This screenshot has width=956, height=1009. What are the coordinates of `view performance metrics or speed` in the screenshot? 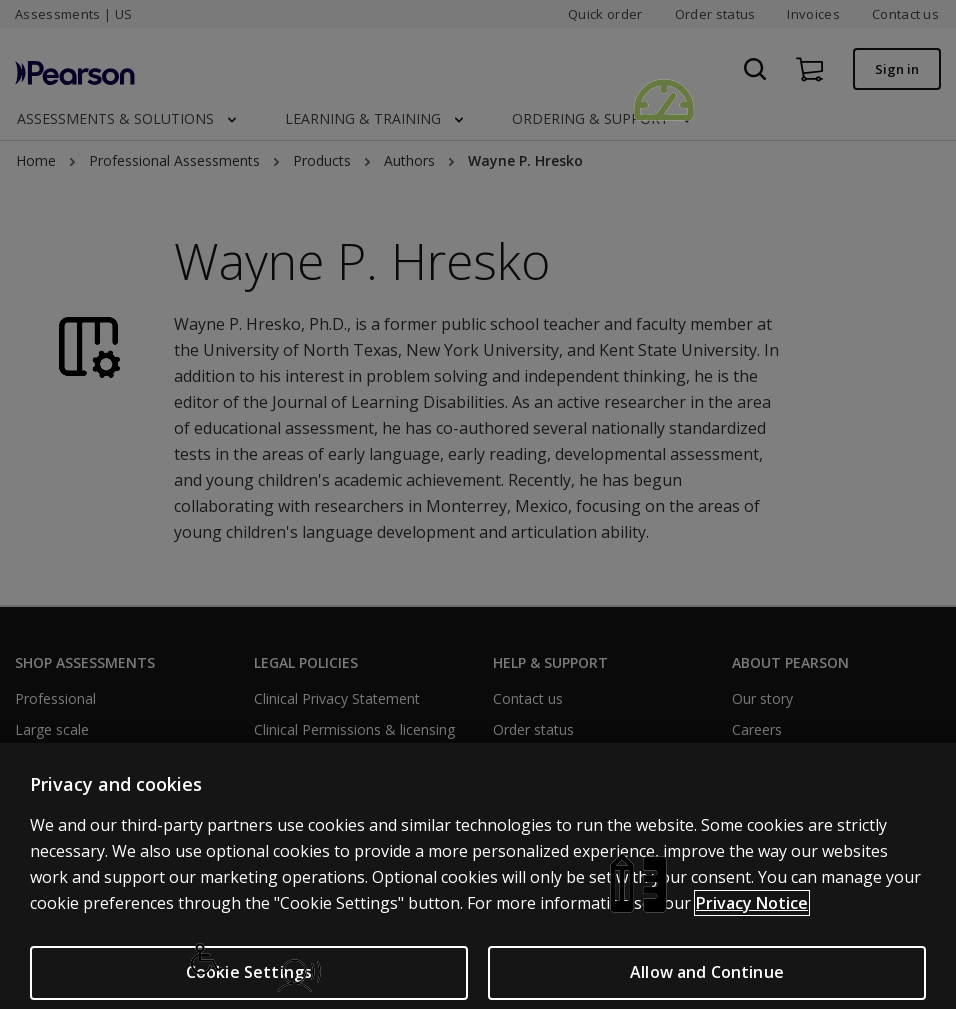 It's located at (664, 103).